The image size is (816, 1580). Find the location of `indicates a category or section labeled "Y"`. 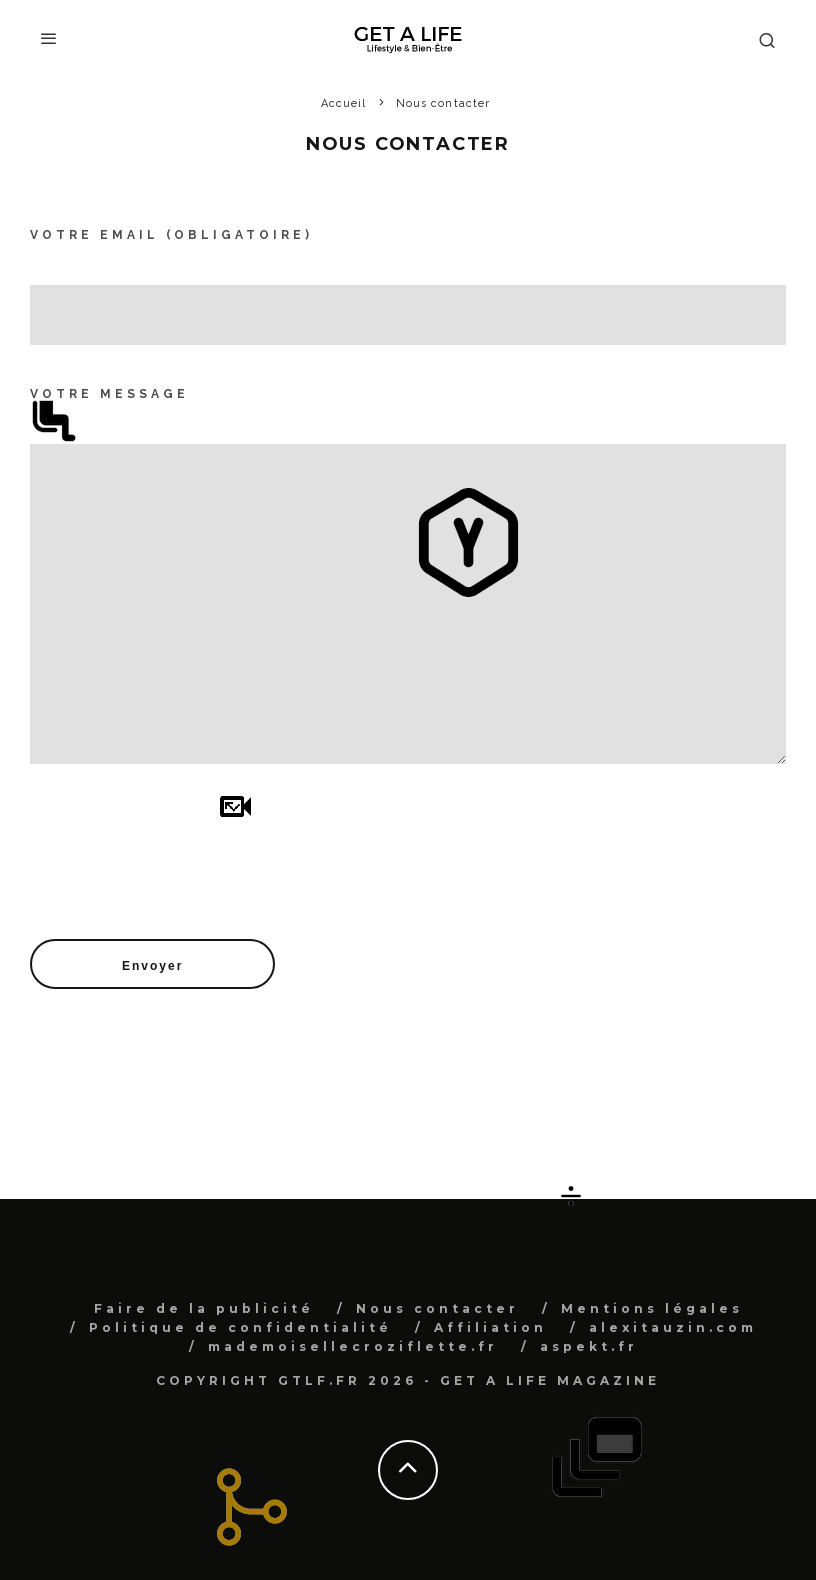

indicates a category or section labeled "Y" is located at coordinates (468, 542).